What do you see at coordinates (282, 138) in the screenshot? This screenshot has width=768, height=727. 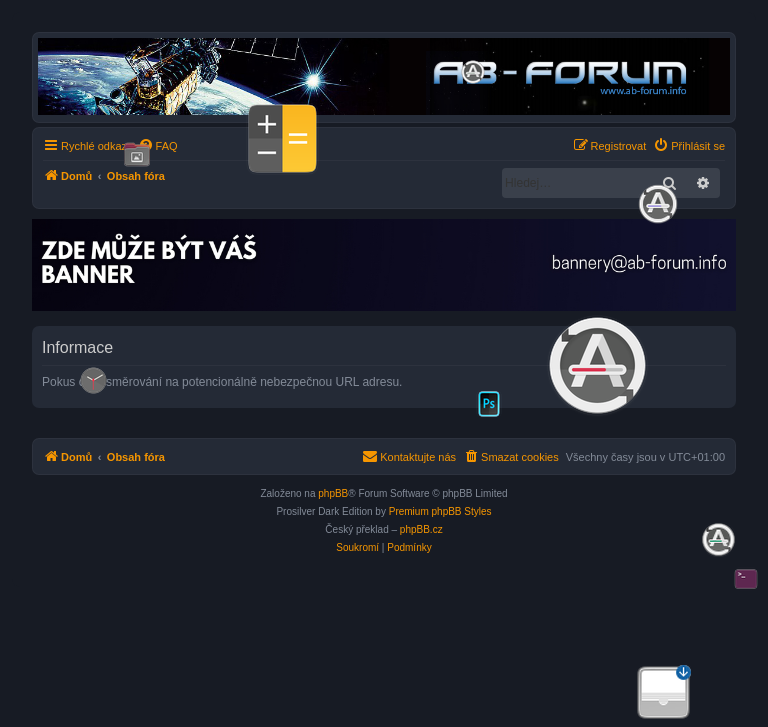 I see `open the calculator app` at bounding box center [282, 138].